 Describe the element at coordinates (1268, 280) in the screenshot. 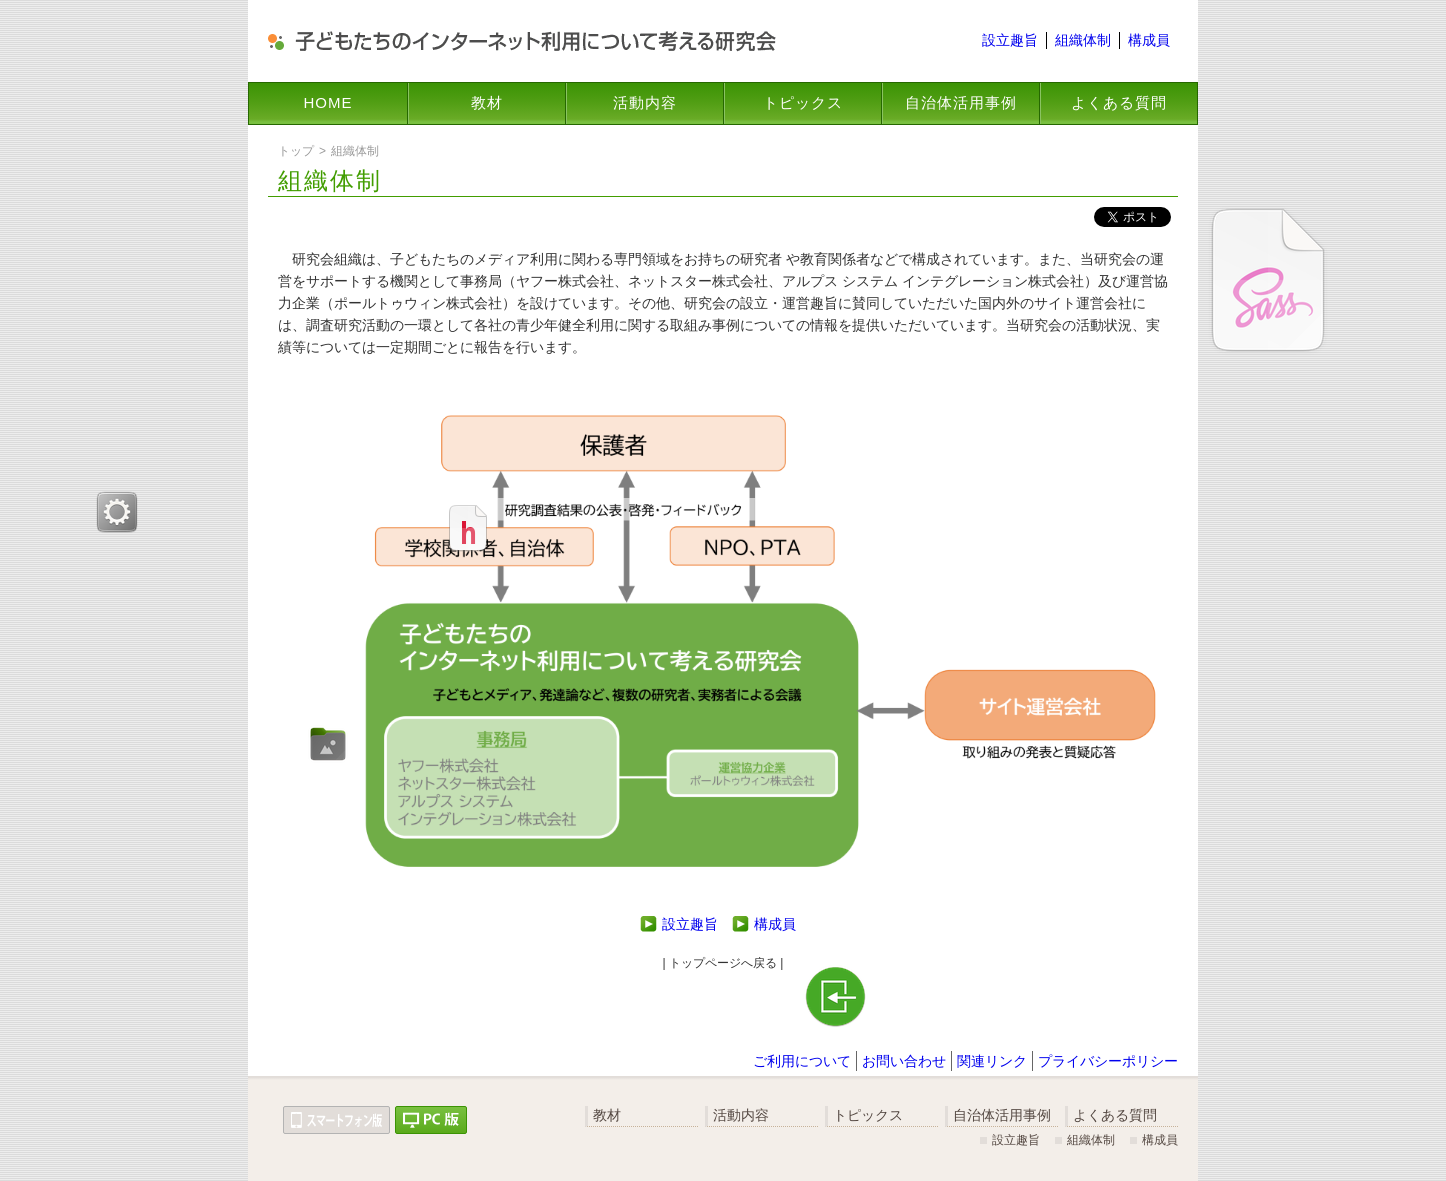

I see `indicates a sass stylesheet file` at that location.